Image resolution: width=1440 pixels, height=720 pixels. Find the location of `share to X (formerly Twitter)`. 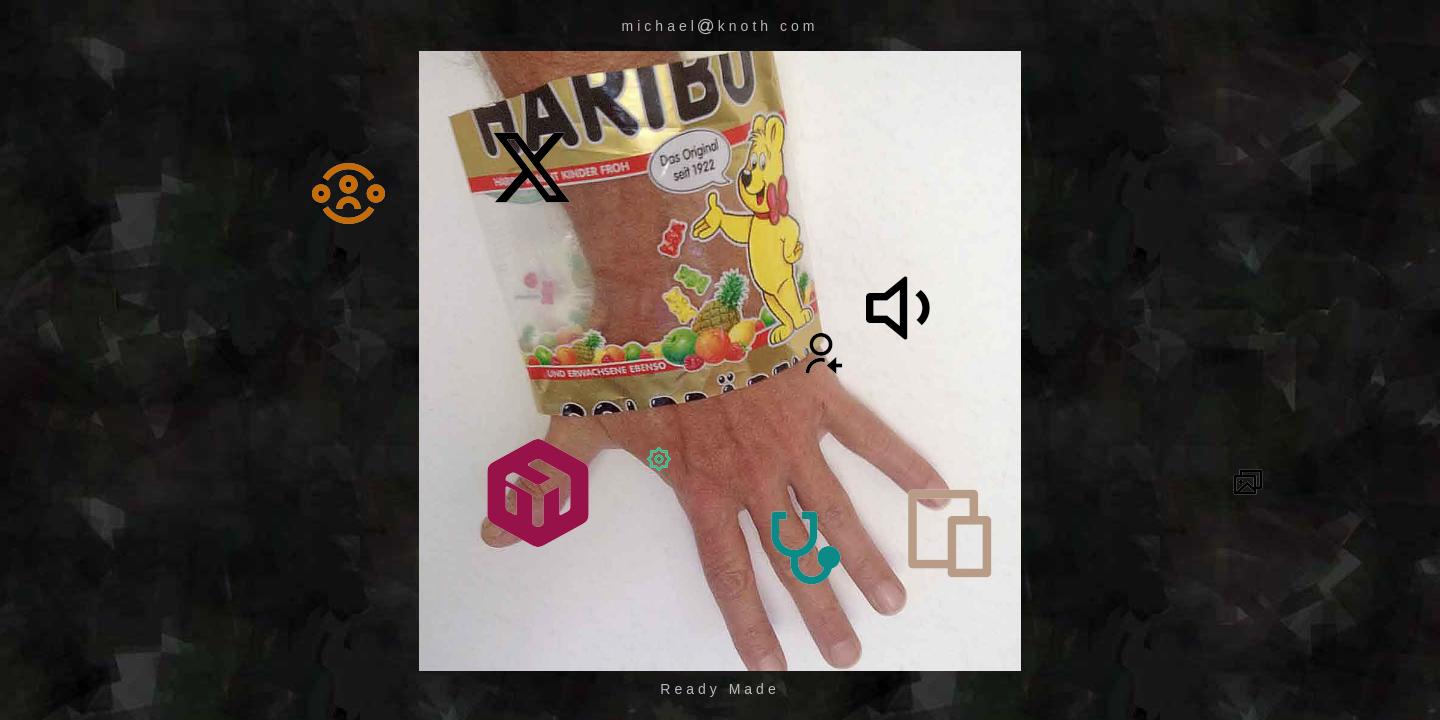

share to X (formerly Twitter) is located at coordinates (531, 167).